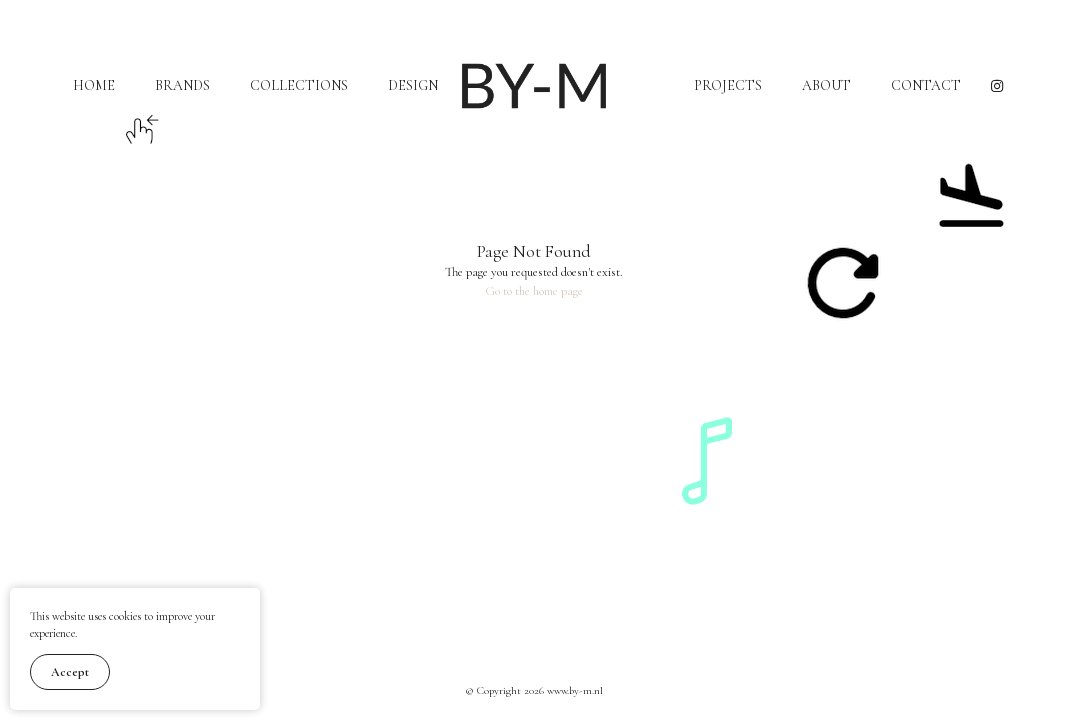  I want to click on play or access music, so click(707, 461).